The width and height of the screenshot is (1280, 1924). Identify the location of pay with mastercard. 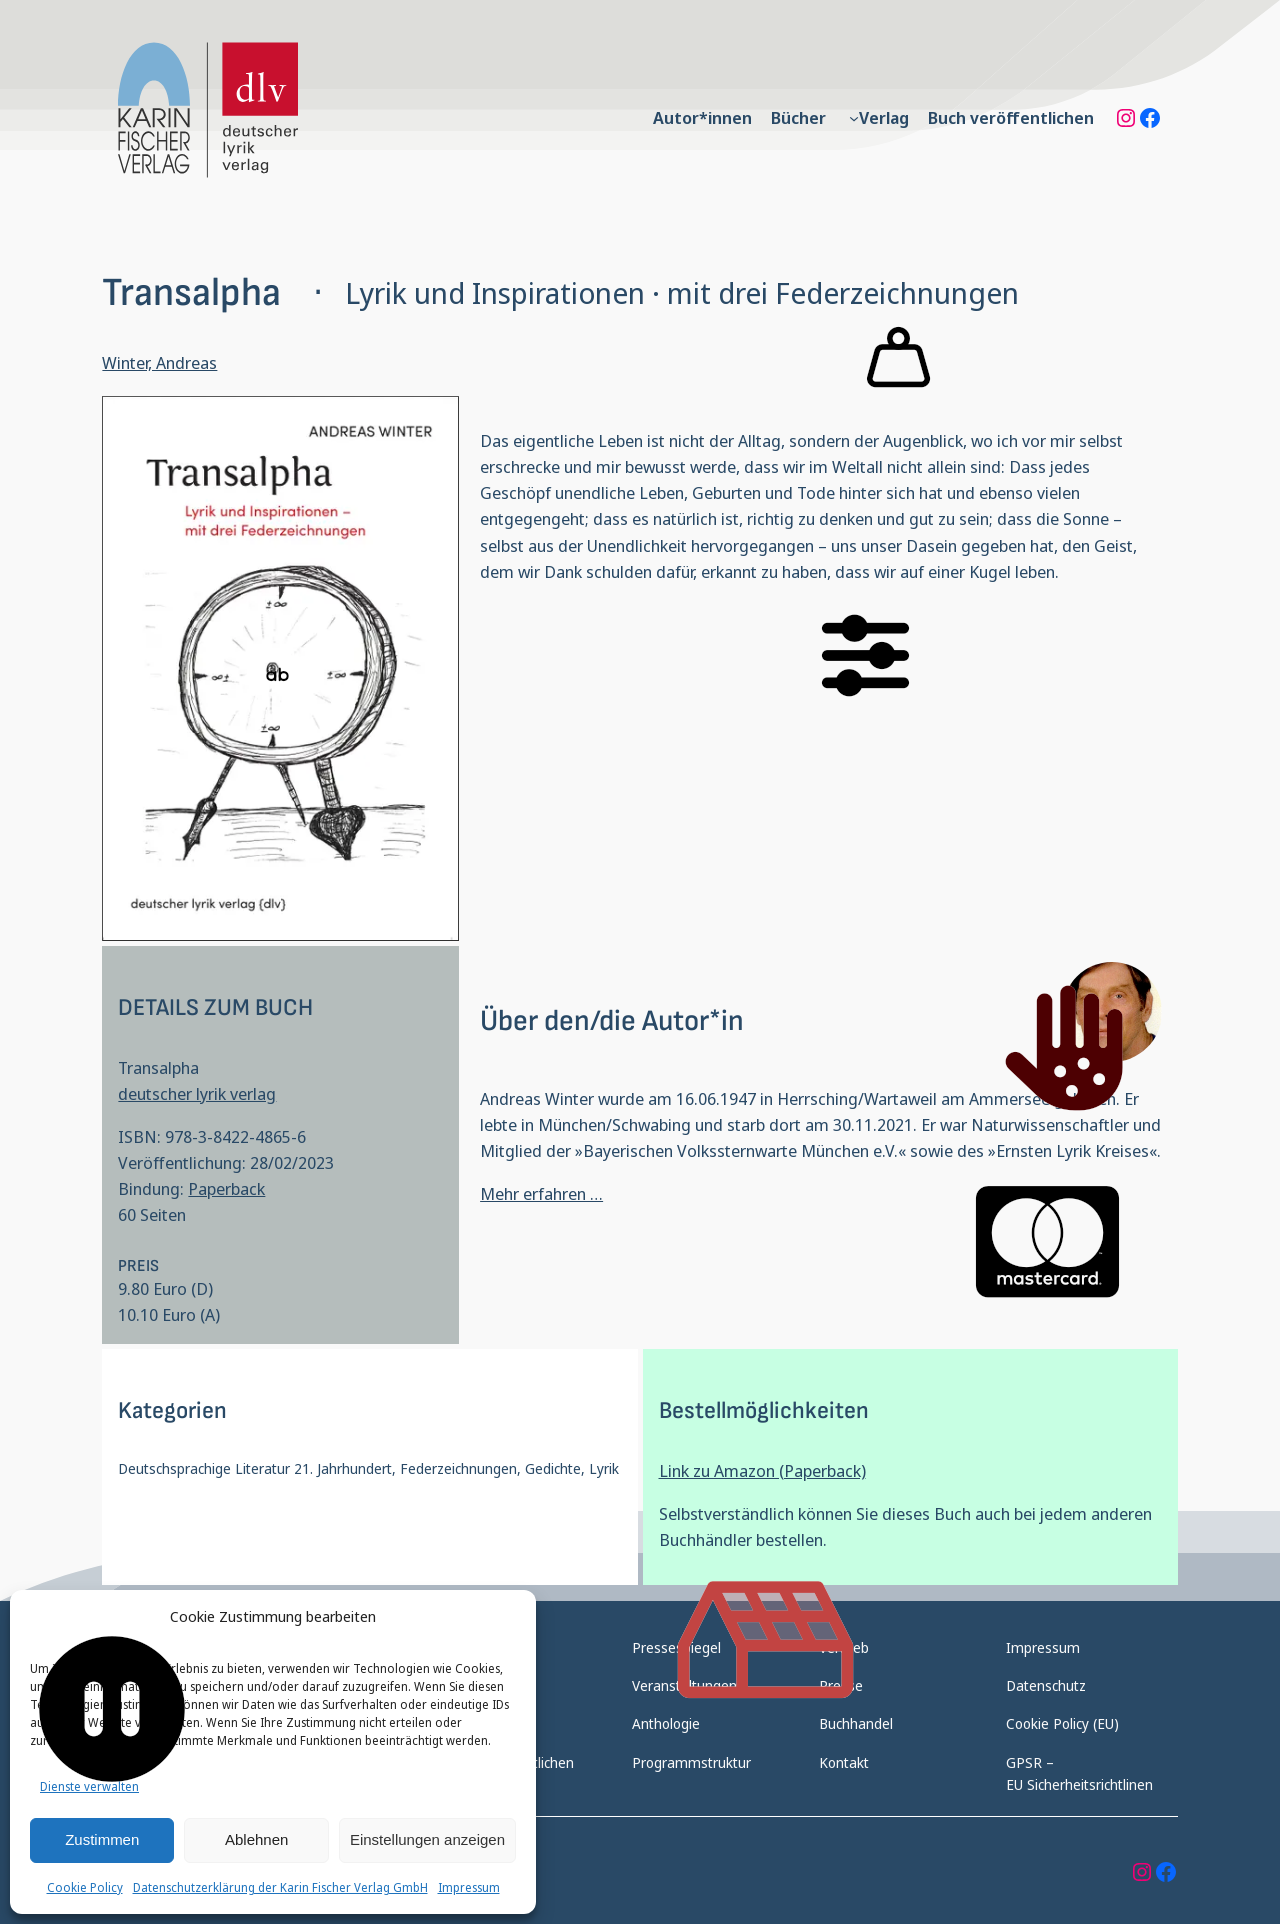
(1047, 1241).